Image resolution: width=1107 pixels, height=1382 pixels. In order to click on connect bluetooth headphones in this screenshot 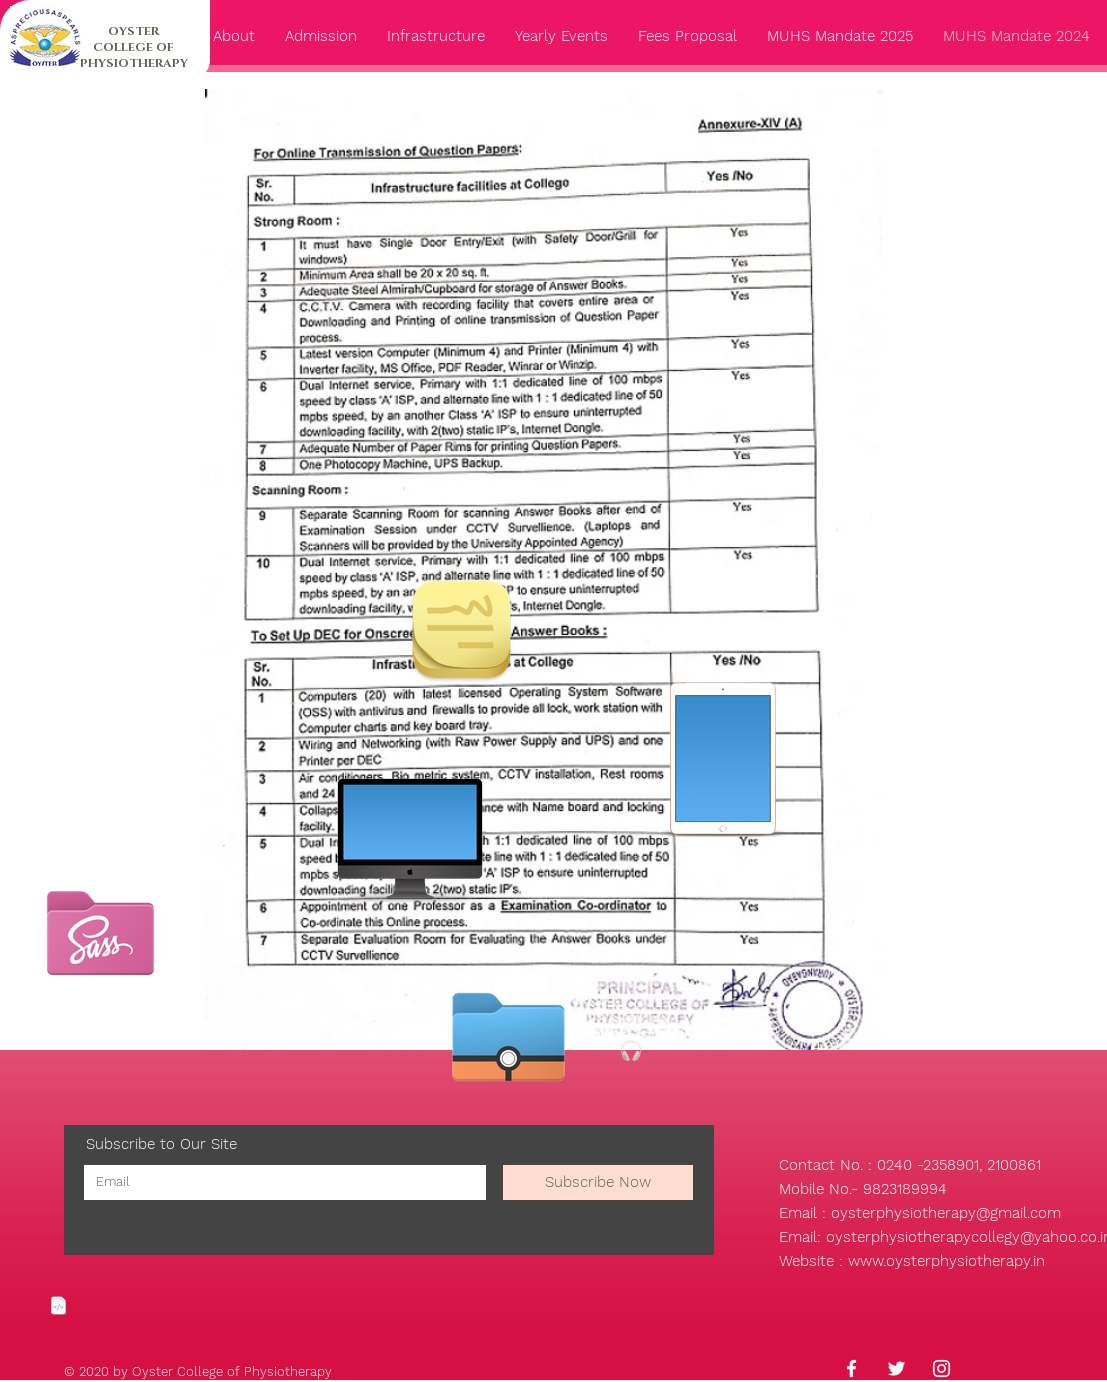, I will do `click(631, 1051)`.